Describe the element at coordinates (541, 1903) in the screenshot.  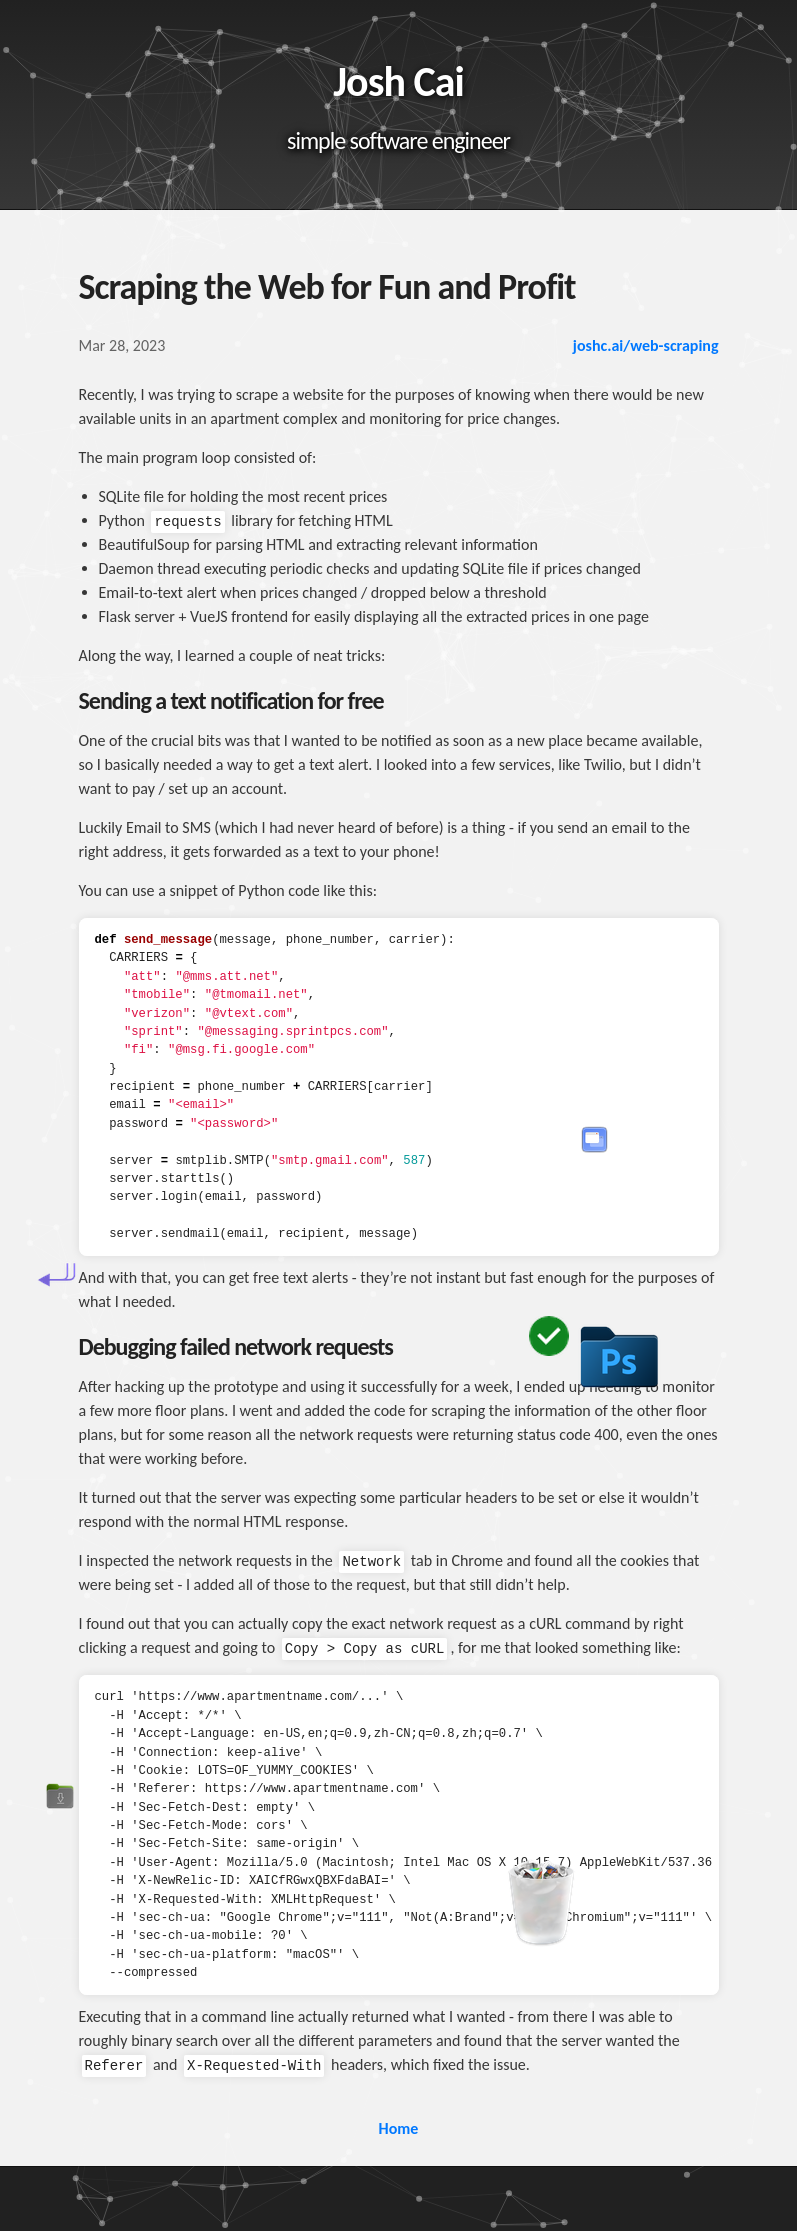
I see `open trash to view deleted files` at that location.